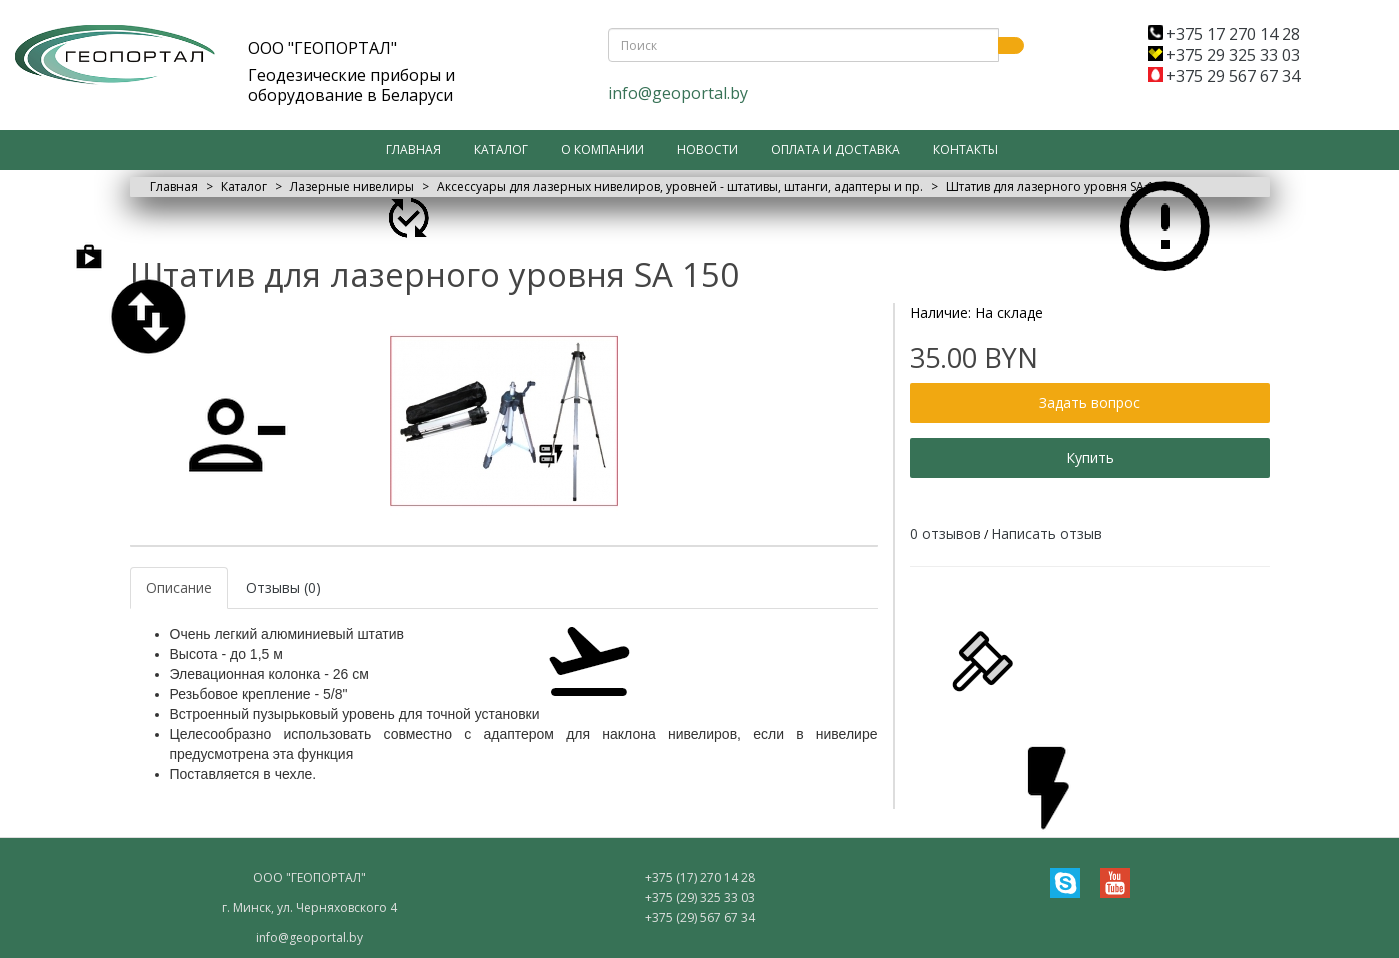 The width and height of the screenshot is (1399, 958). I want to click on swap or reorder items vertically, so click(148, 316).